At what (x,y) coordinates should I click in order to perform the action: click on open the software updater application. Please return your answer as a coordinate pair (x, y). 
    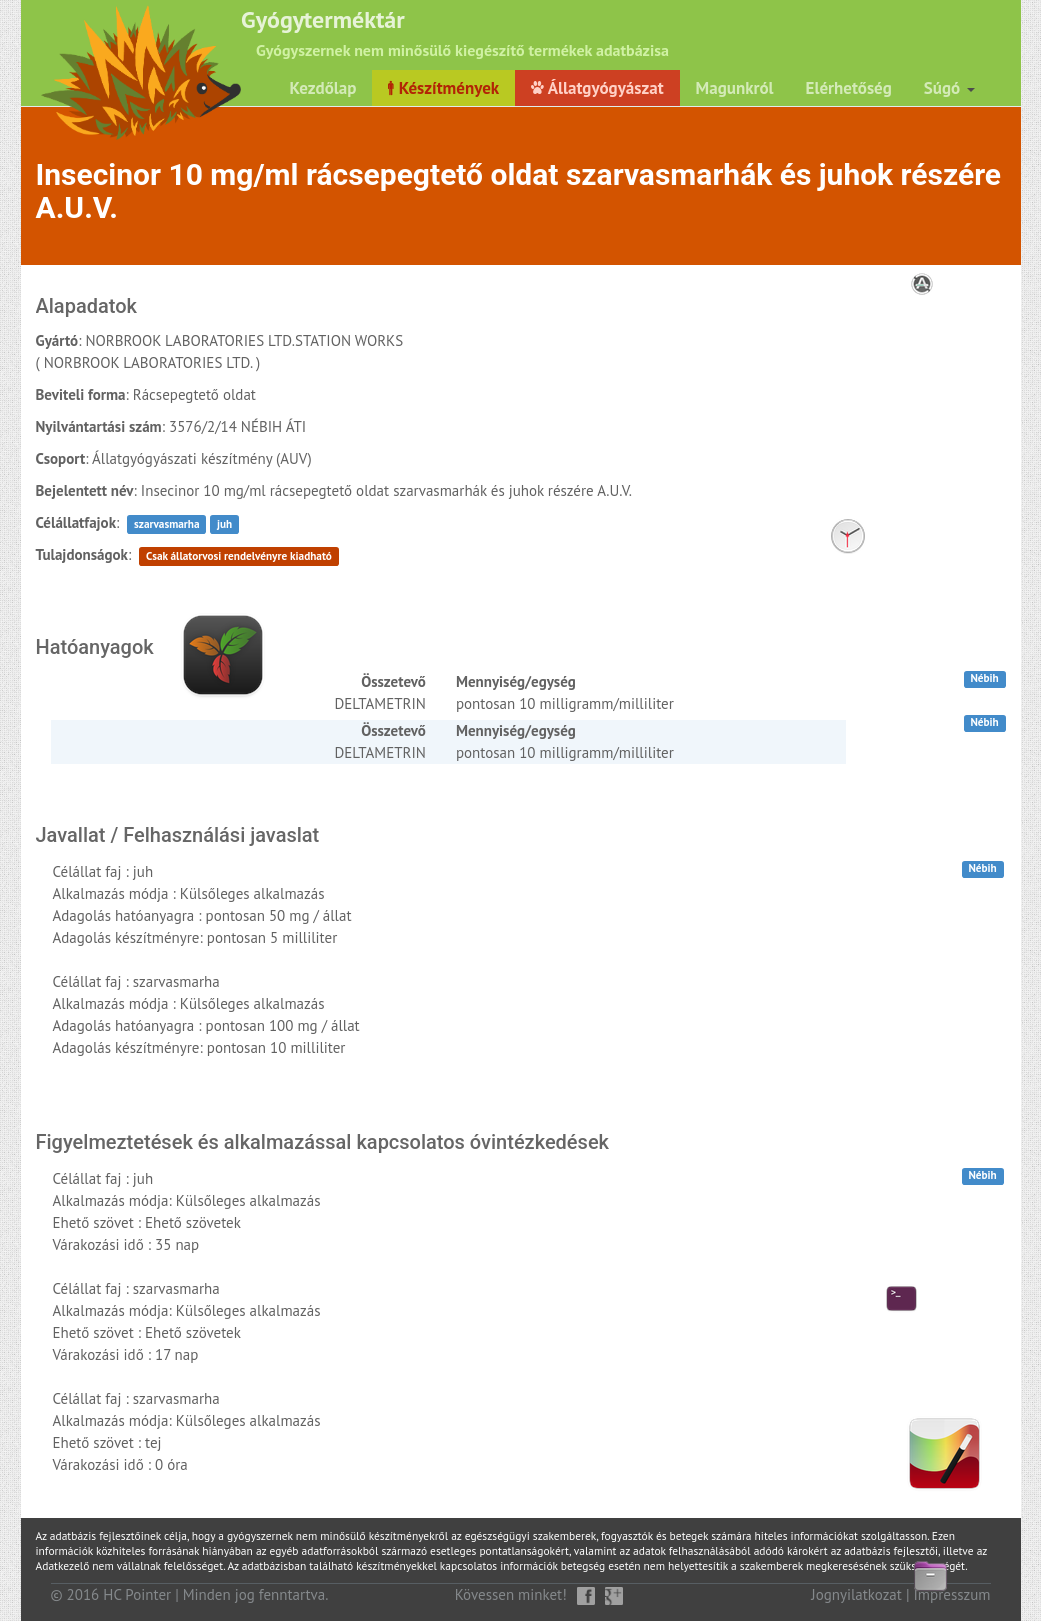
    Looking at the image, I should click on (922, 284).